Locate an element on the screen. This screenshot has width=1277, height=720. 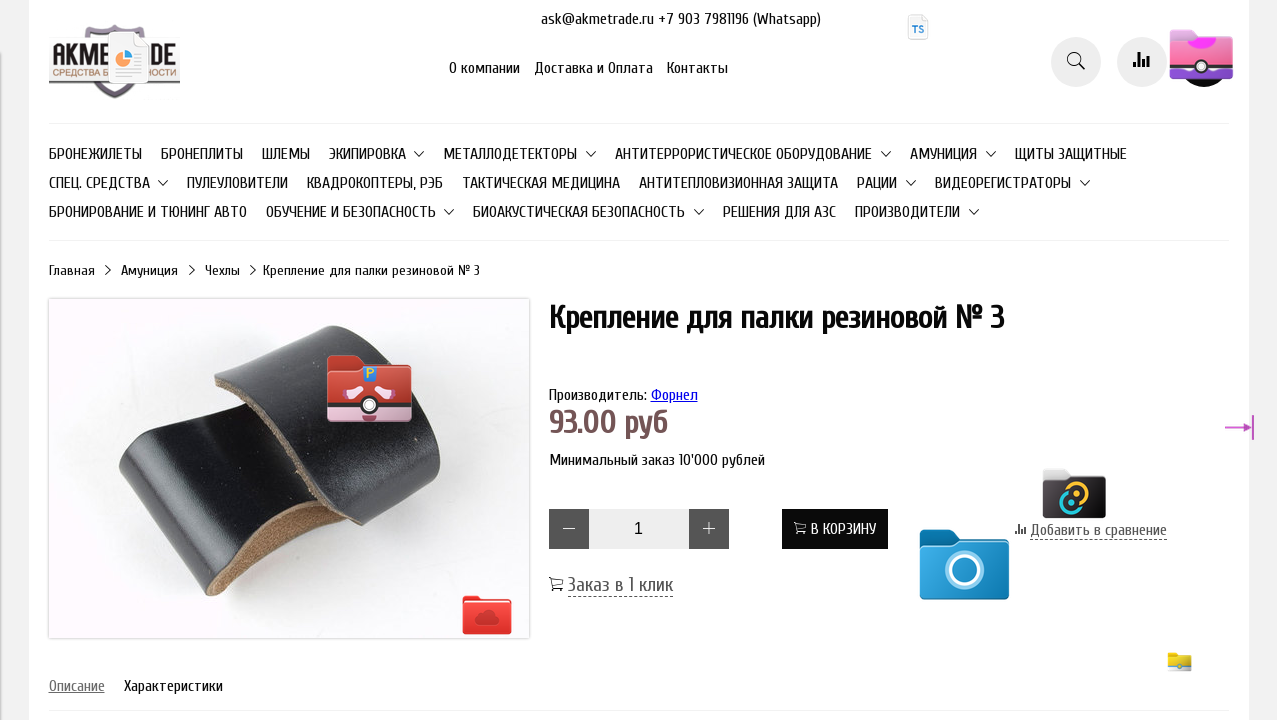
open tauri project folder is located at coordinates (1074, 495).